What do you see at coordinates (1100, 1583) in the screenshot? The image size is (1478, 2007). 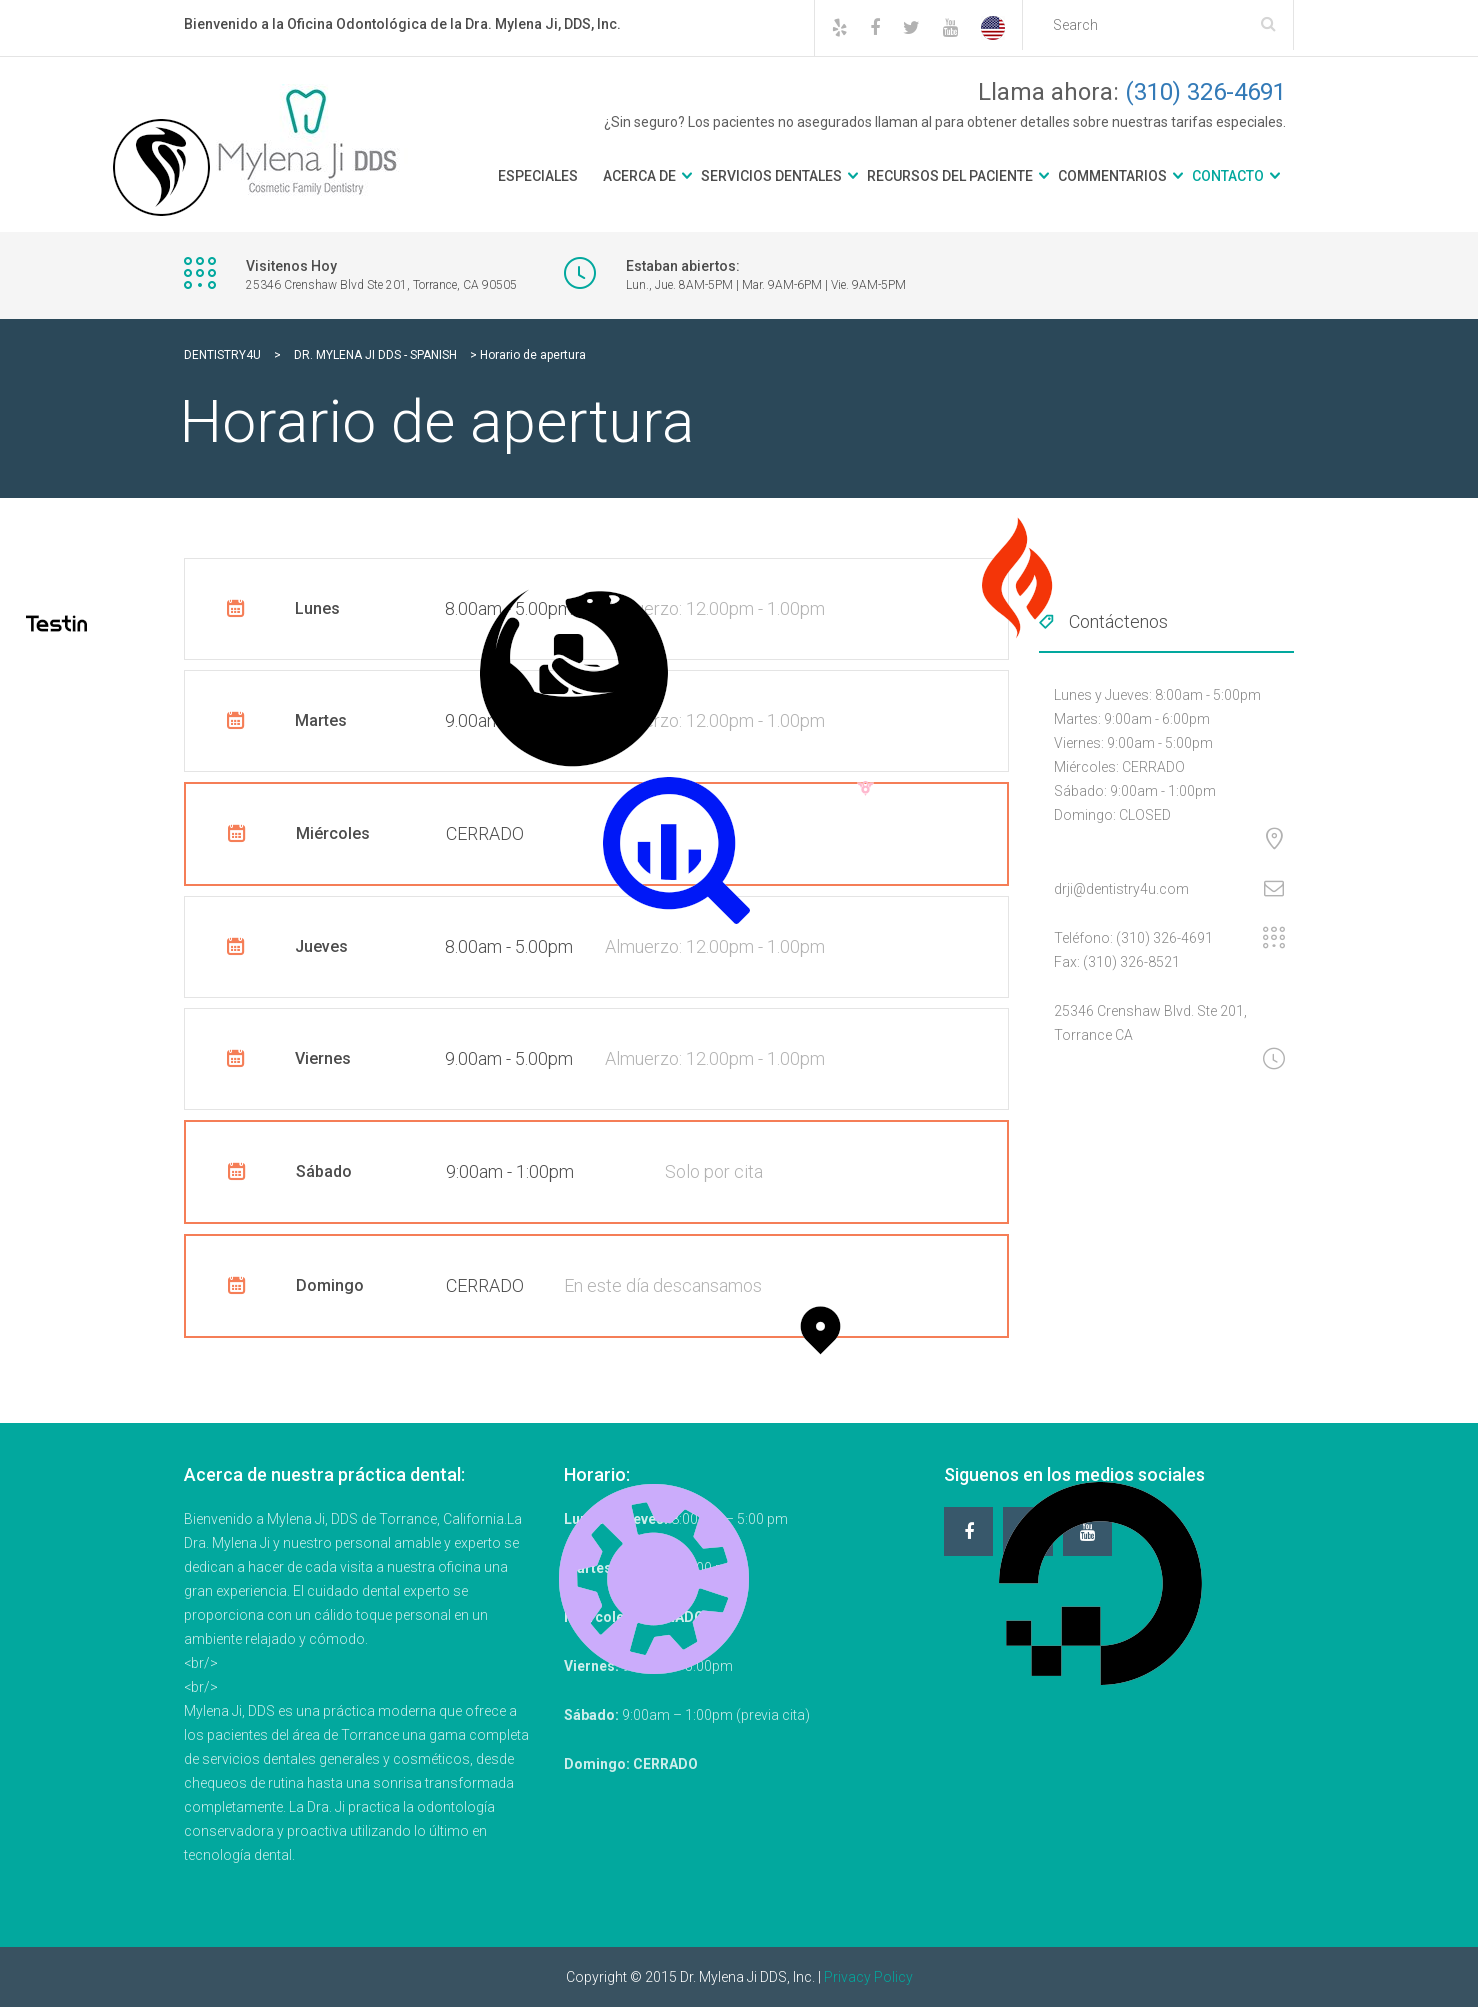 I see `DigitalOcean logo` at bounding box center [1100, 1583].